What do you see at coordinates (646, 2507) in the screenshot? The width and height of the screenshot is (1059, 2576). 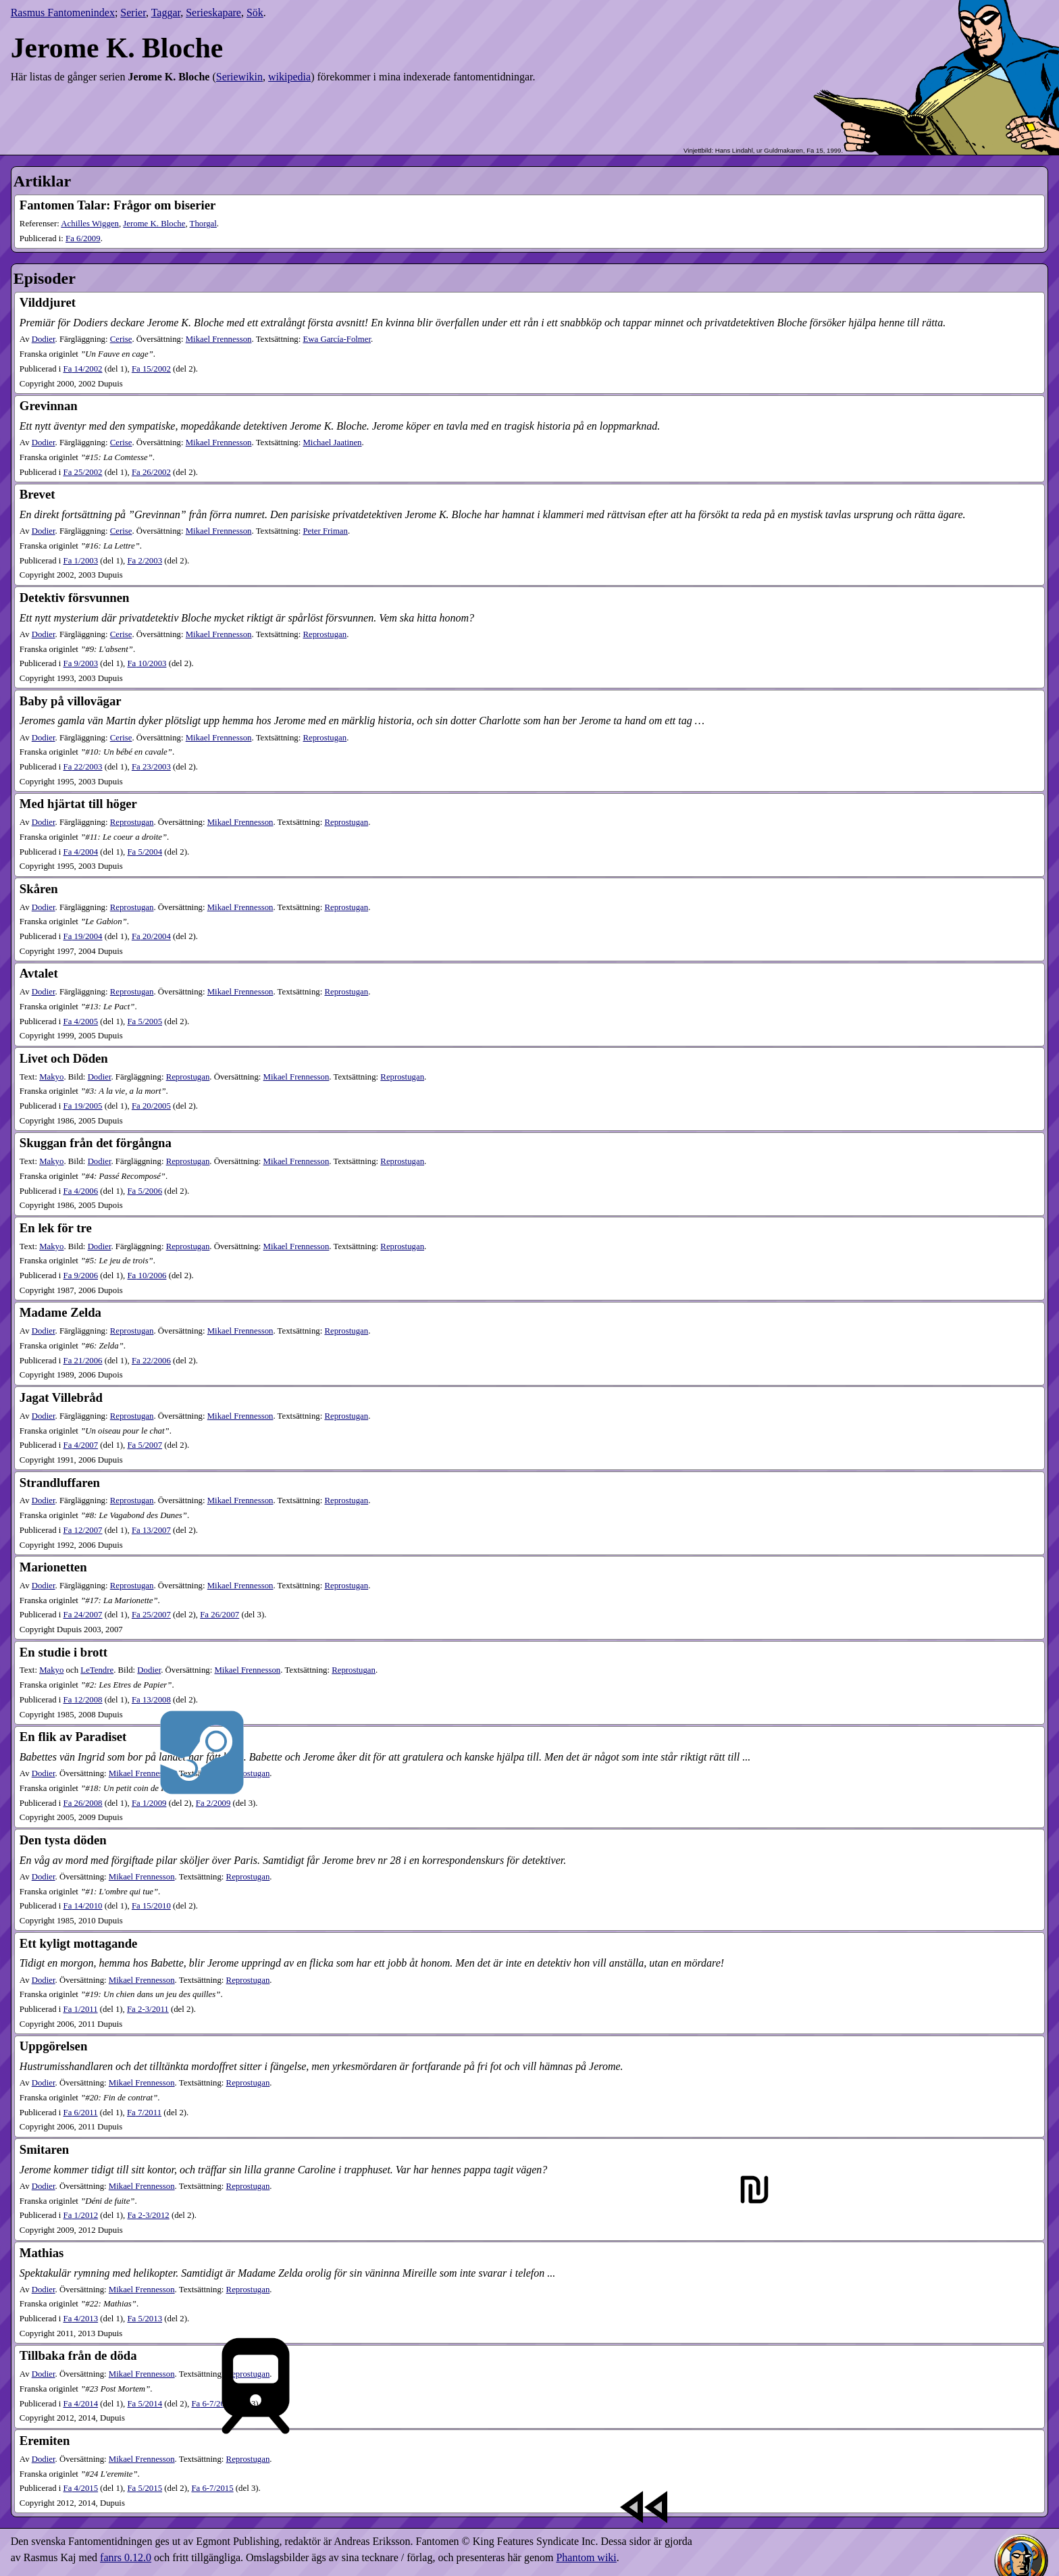 I see `rewind media playback` at bounding box center [646, 2507].